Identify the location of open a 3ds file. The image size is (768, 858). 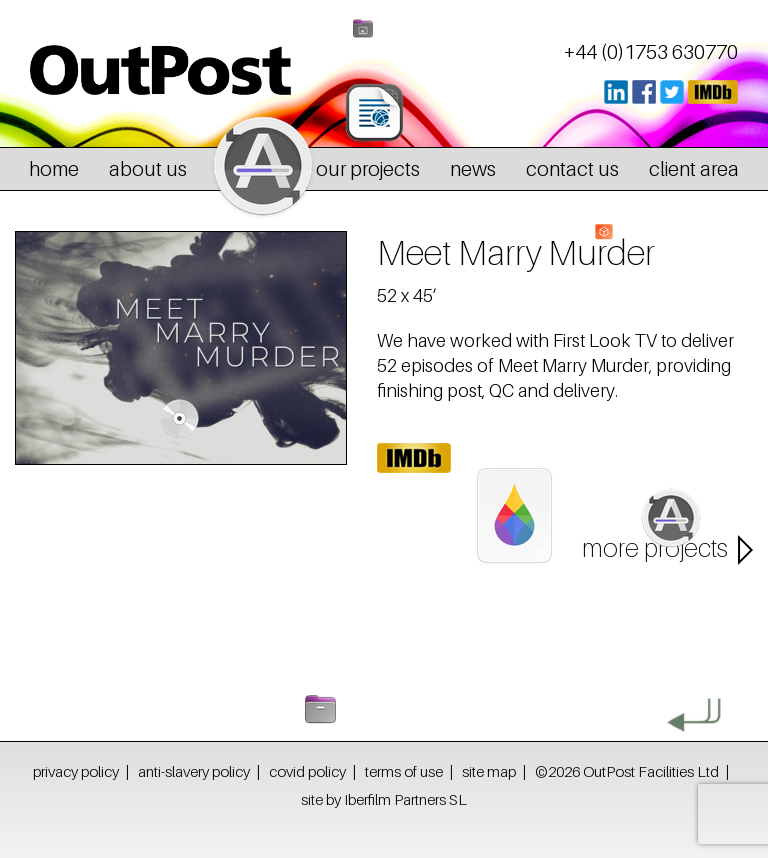
(604, 231).